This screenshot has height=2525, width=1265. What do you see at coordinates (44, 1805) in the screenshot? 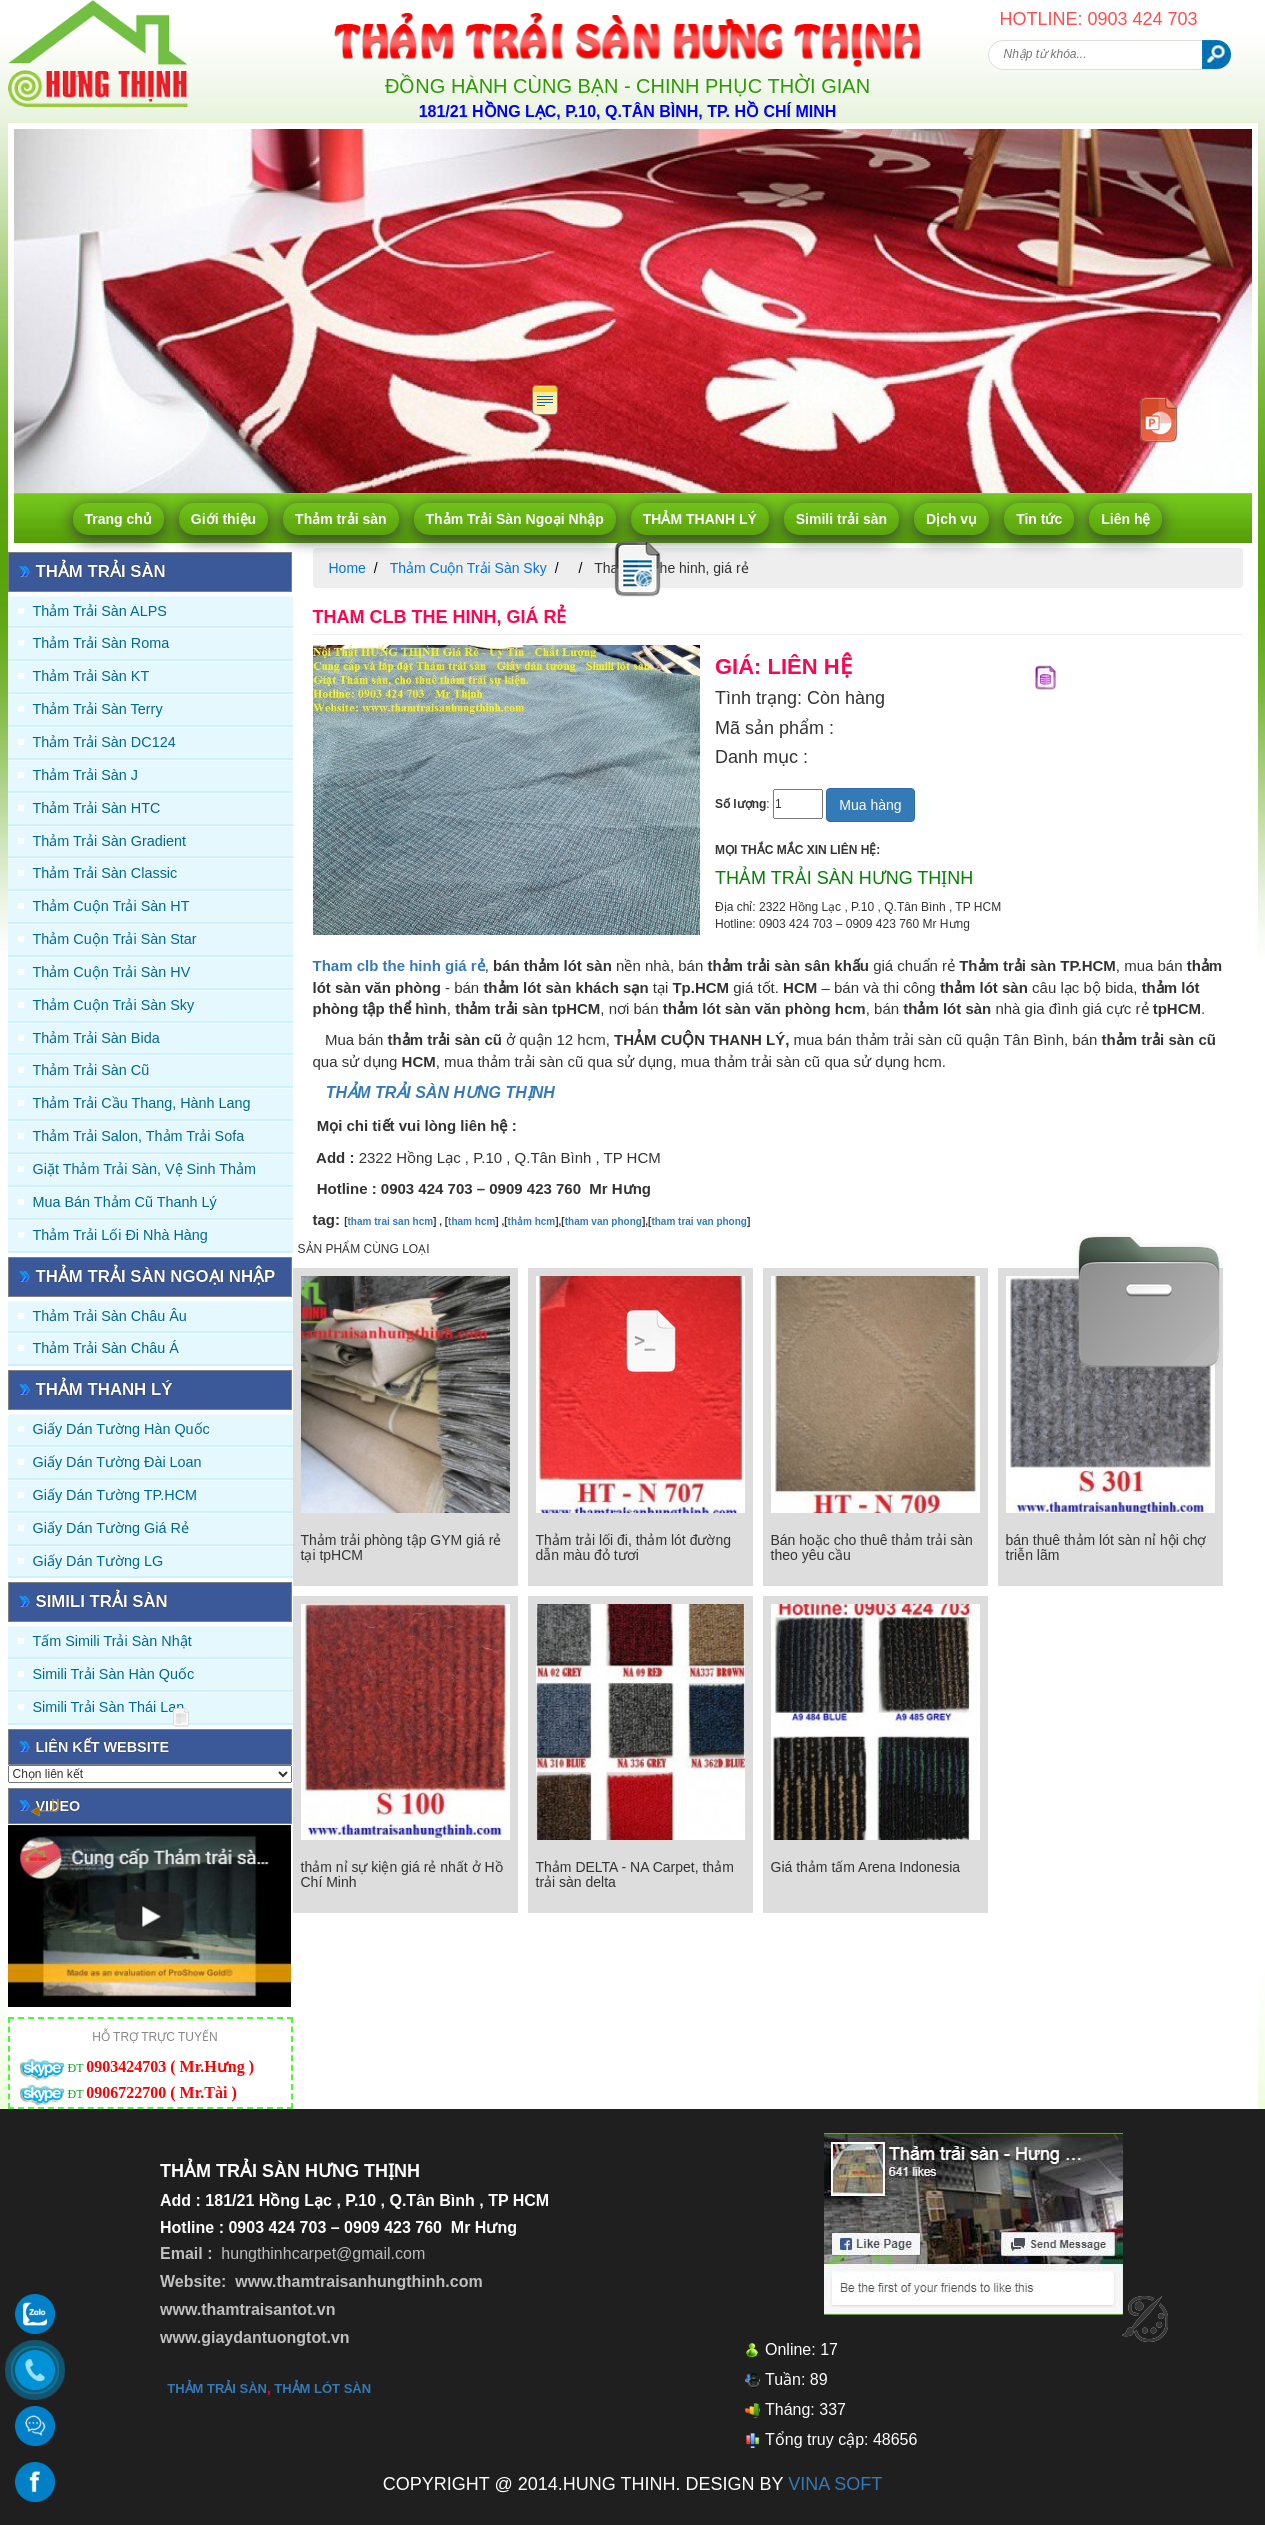
I see `reply to all recipients of an email` at bounding box center [44, 1805].